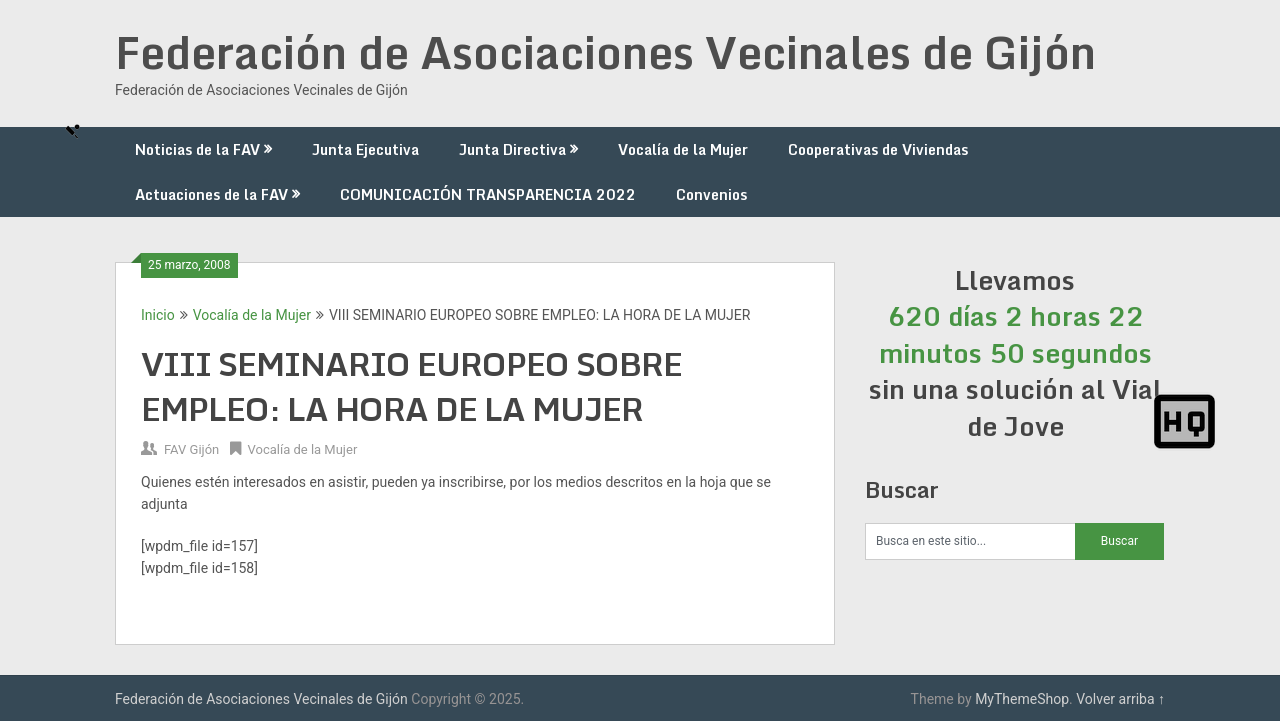  Describe the element at coordinates (72, 131) in the screenshot. I see `access cricket sports content` at that location.